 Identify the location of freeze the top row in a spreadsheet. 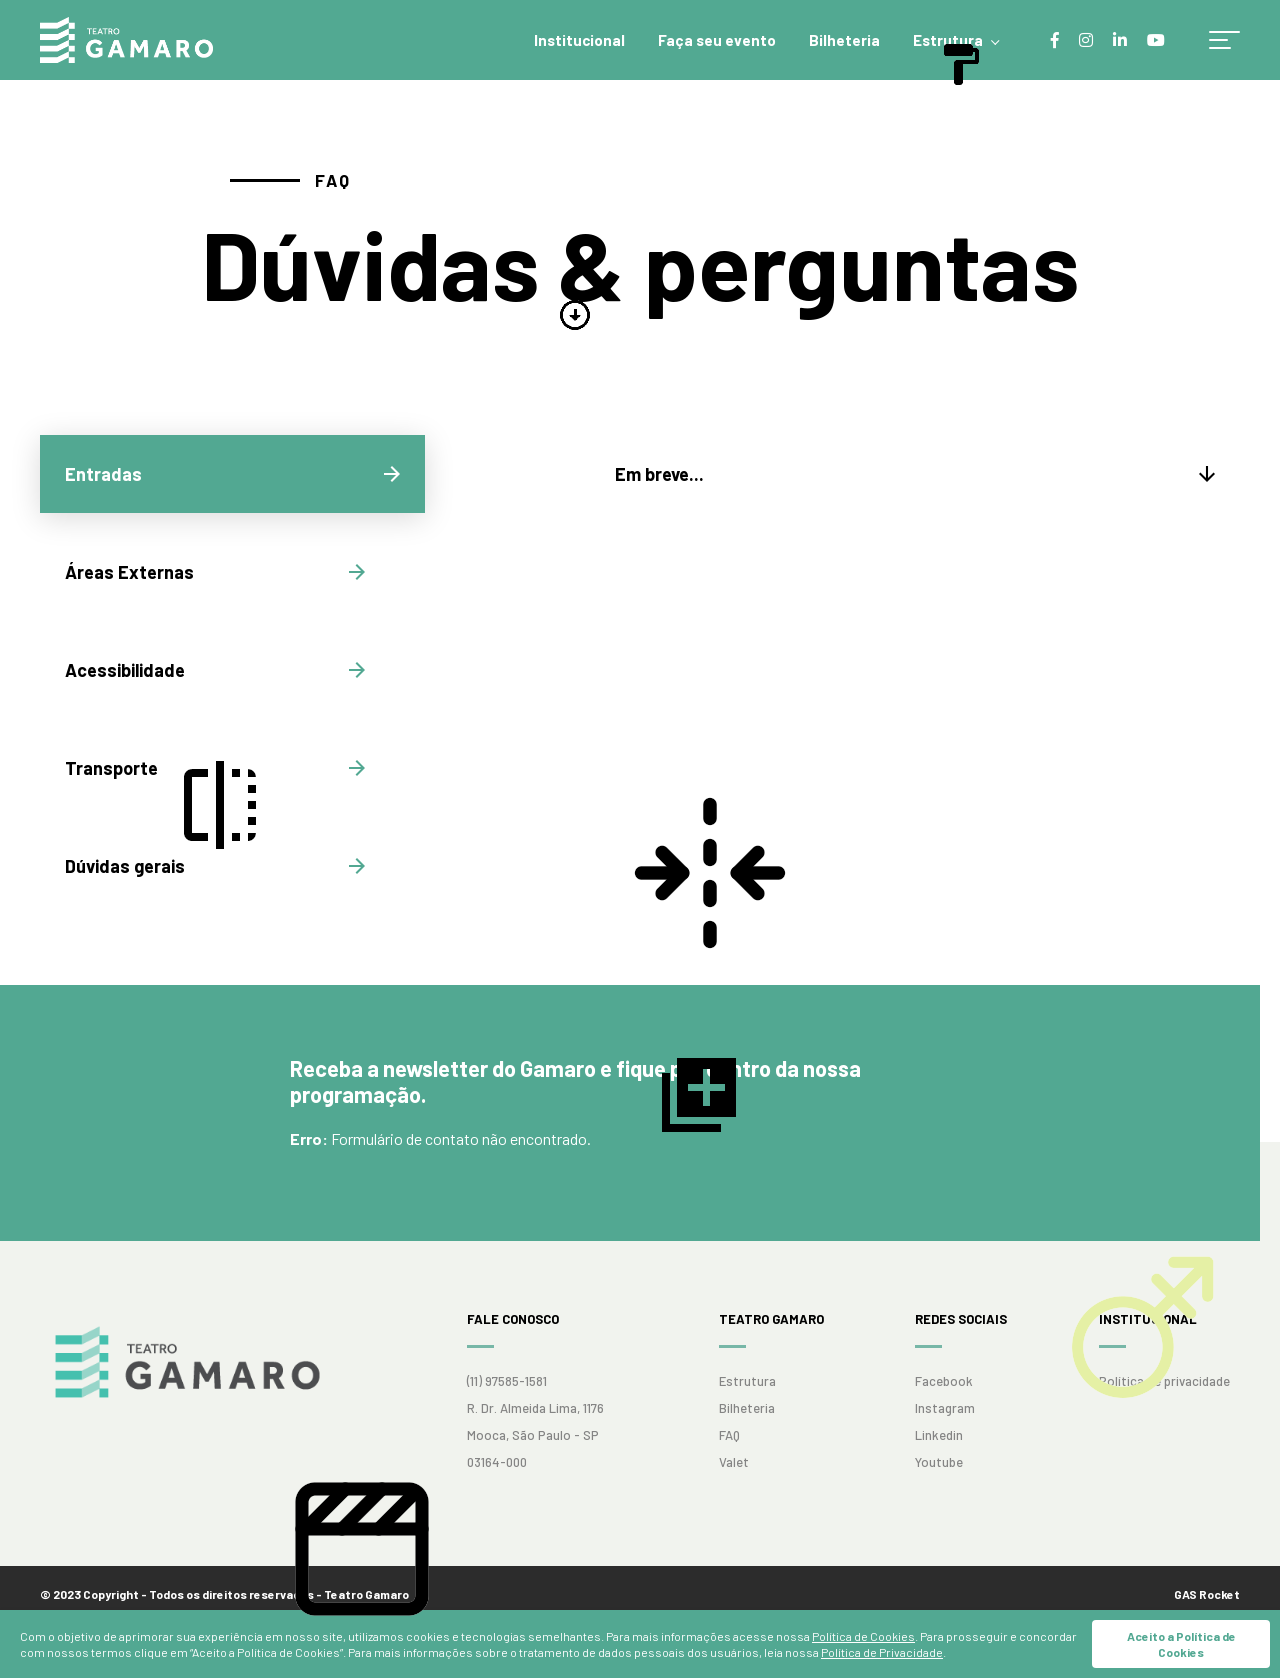
(362, 1549).